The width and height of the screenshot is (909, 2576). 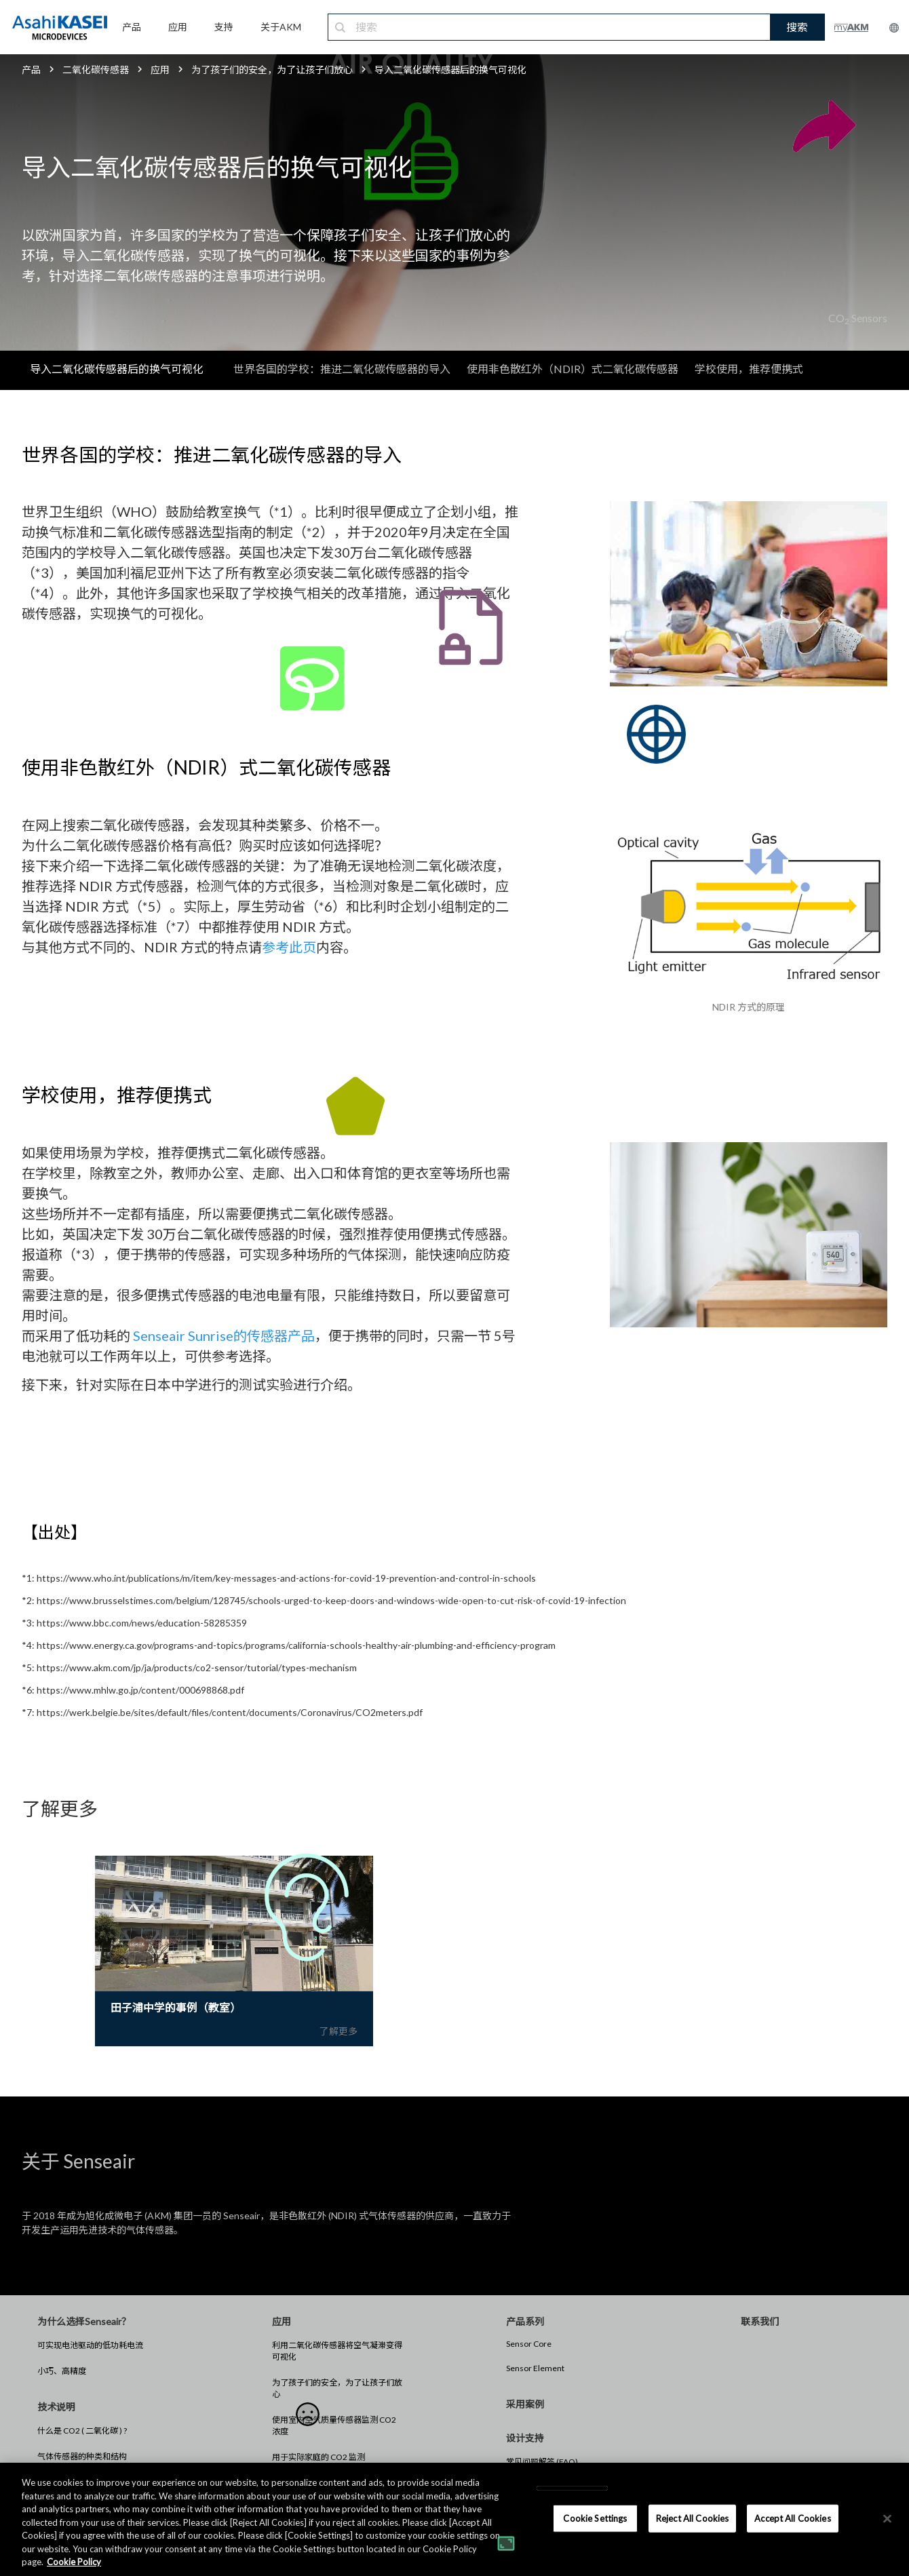 What do you see at coordinates (656, 734) in the screenshot?
I see `view polar chart or radial data visualization` at bounding box center [656, 734].